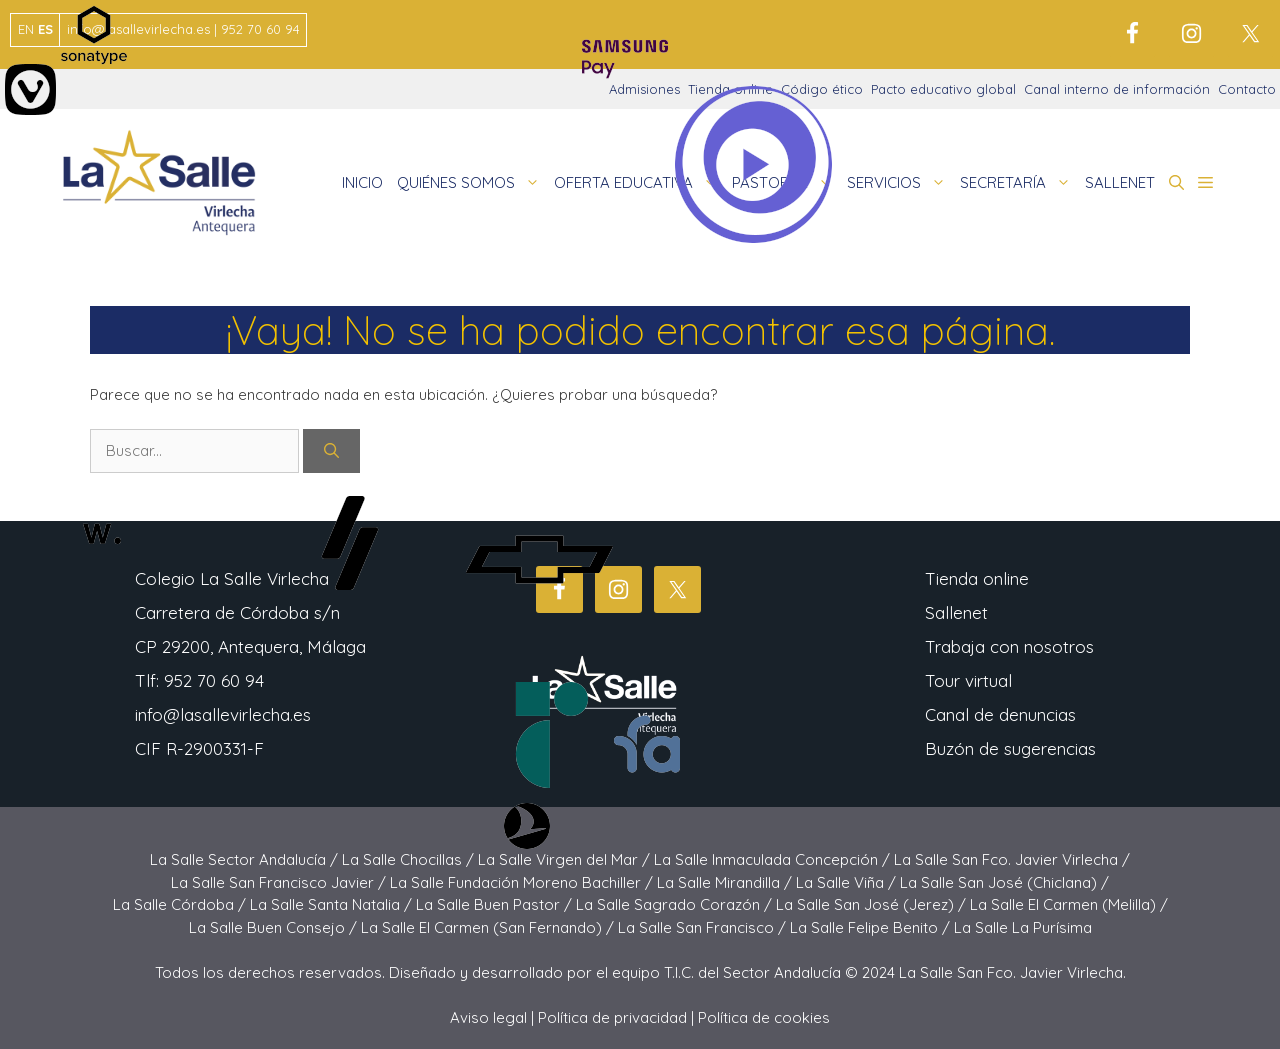 This screenshot has width=1280, height=1049. Describe the element at coordinates (350, 543) in the screenshot. I see `open Winamp media player` at that location.